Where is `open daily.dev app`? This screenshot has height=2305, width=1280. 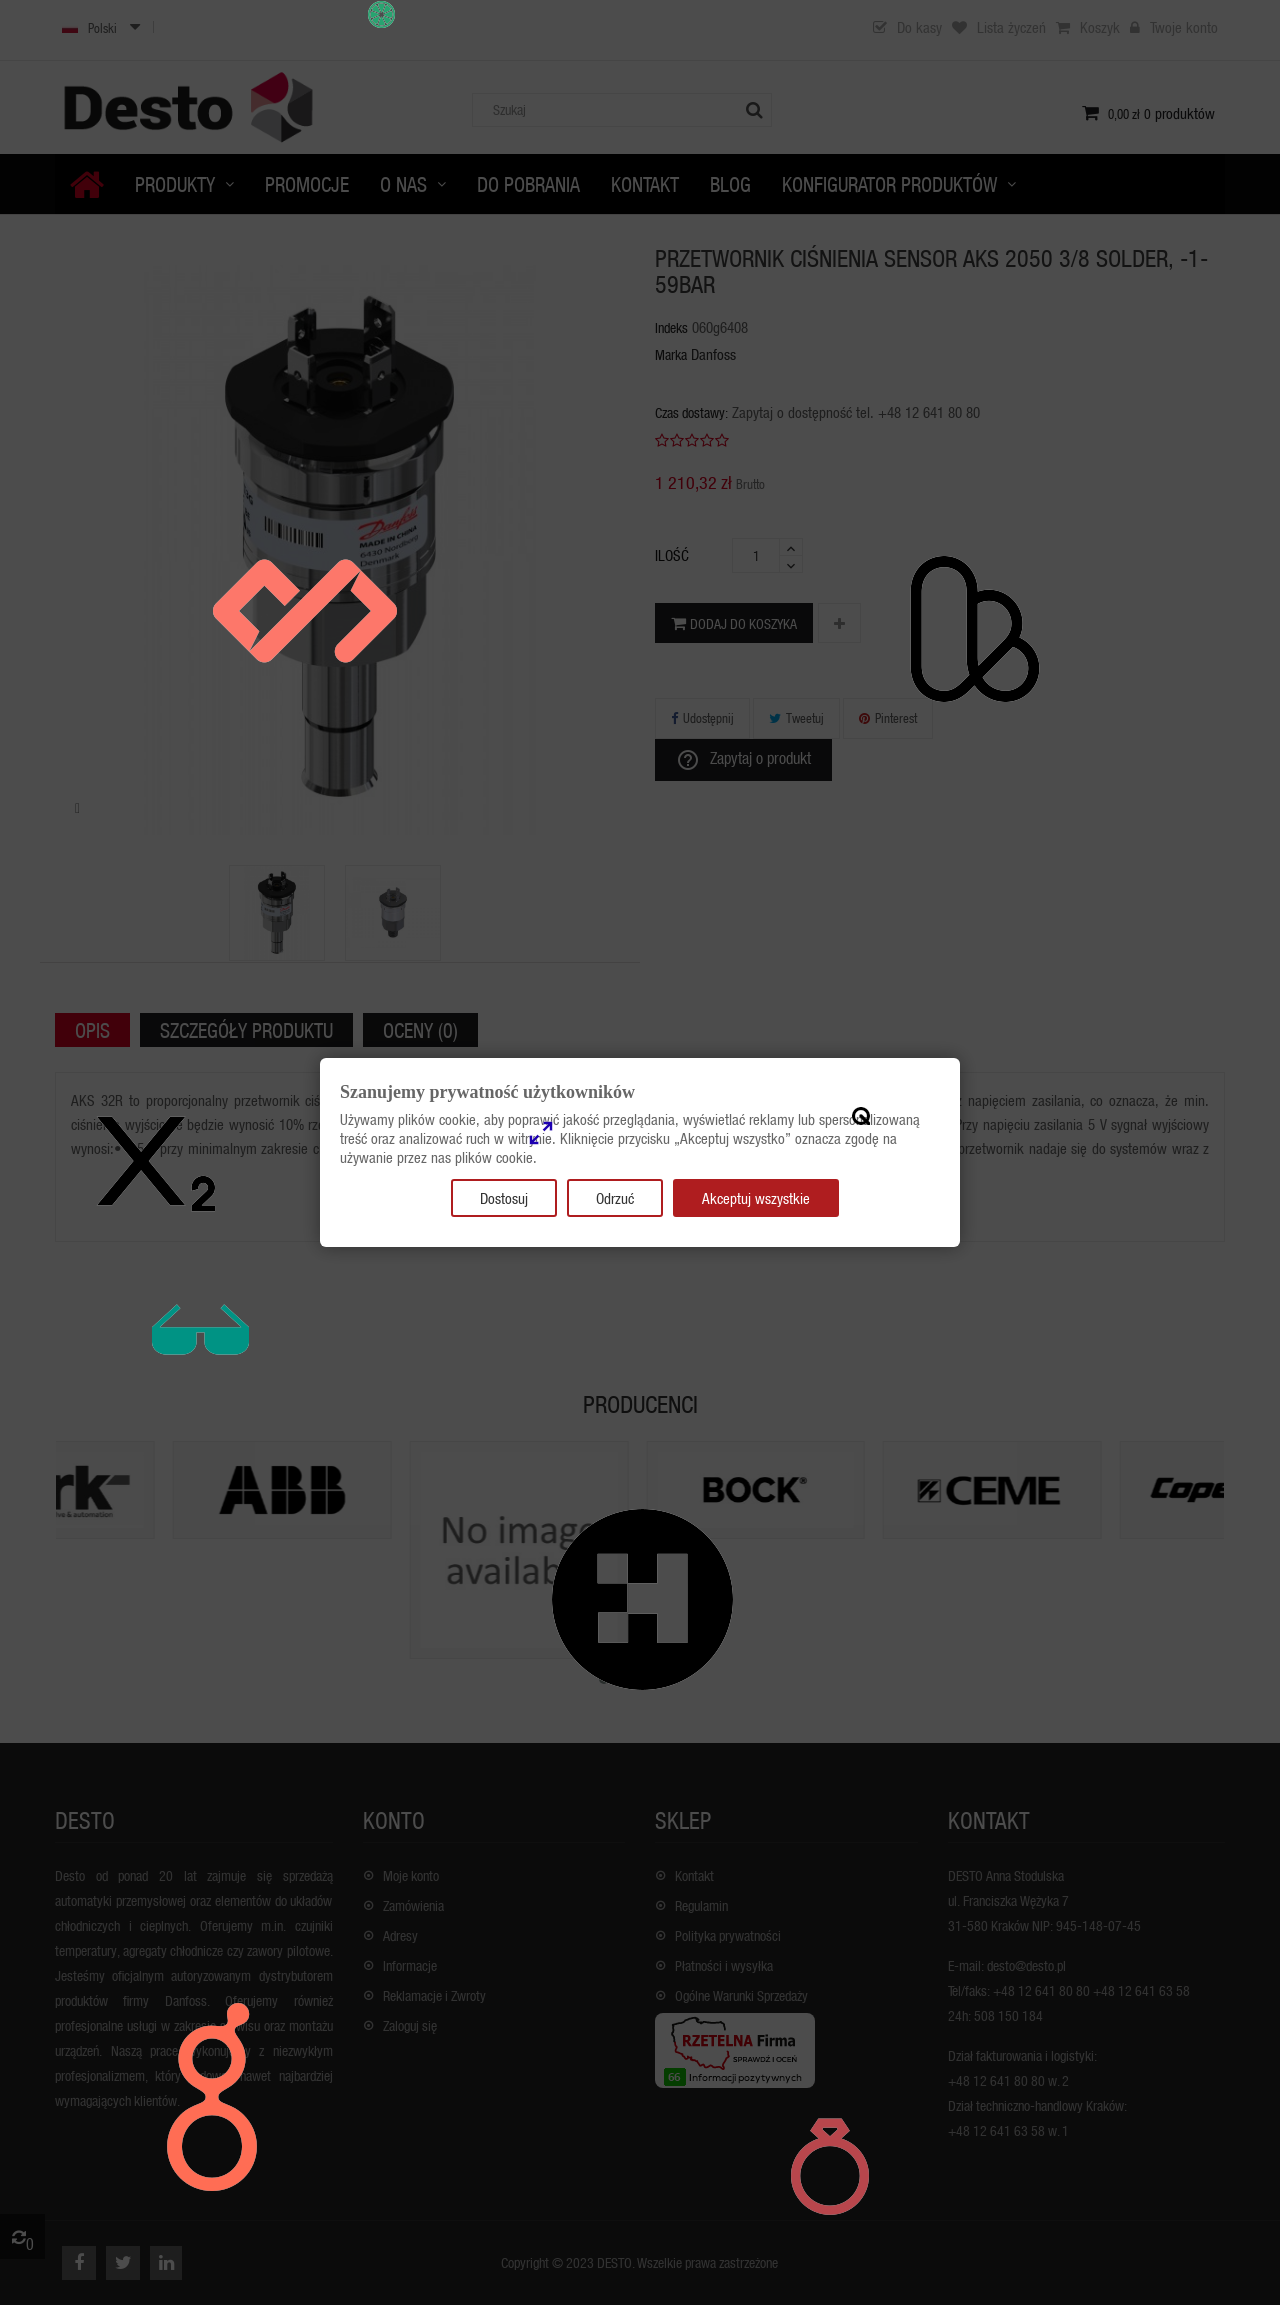
open daily.dev app is located at coordinates (305, 611).